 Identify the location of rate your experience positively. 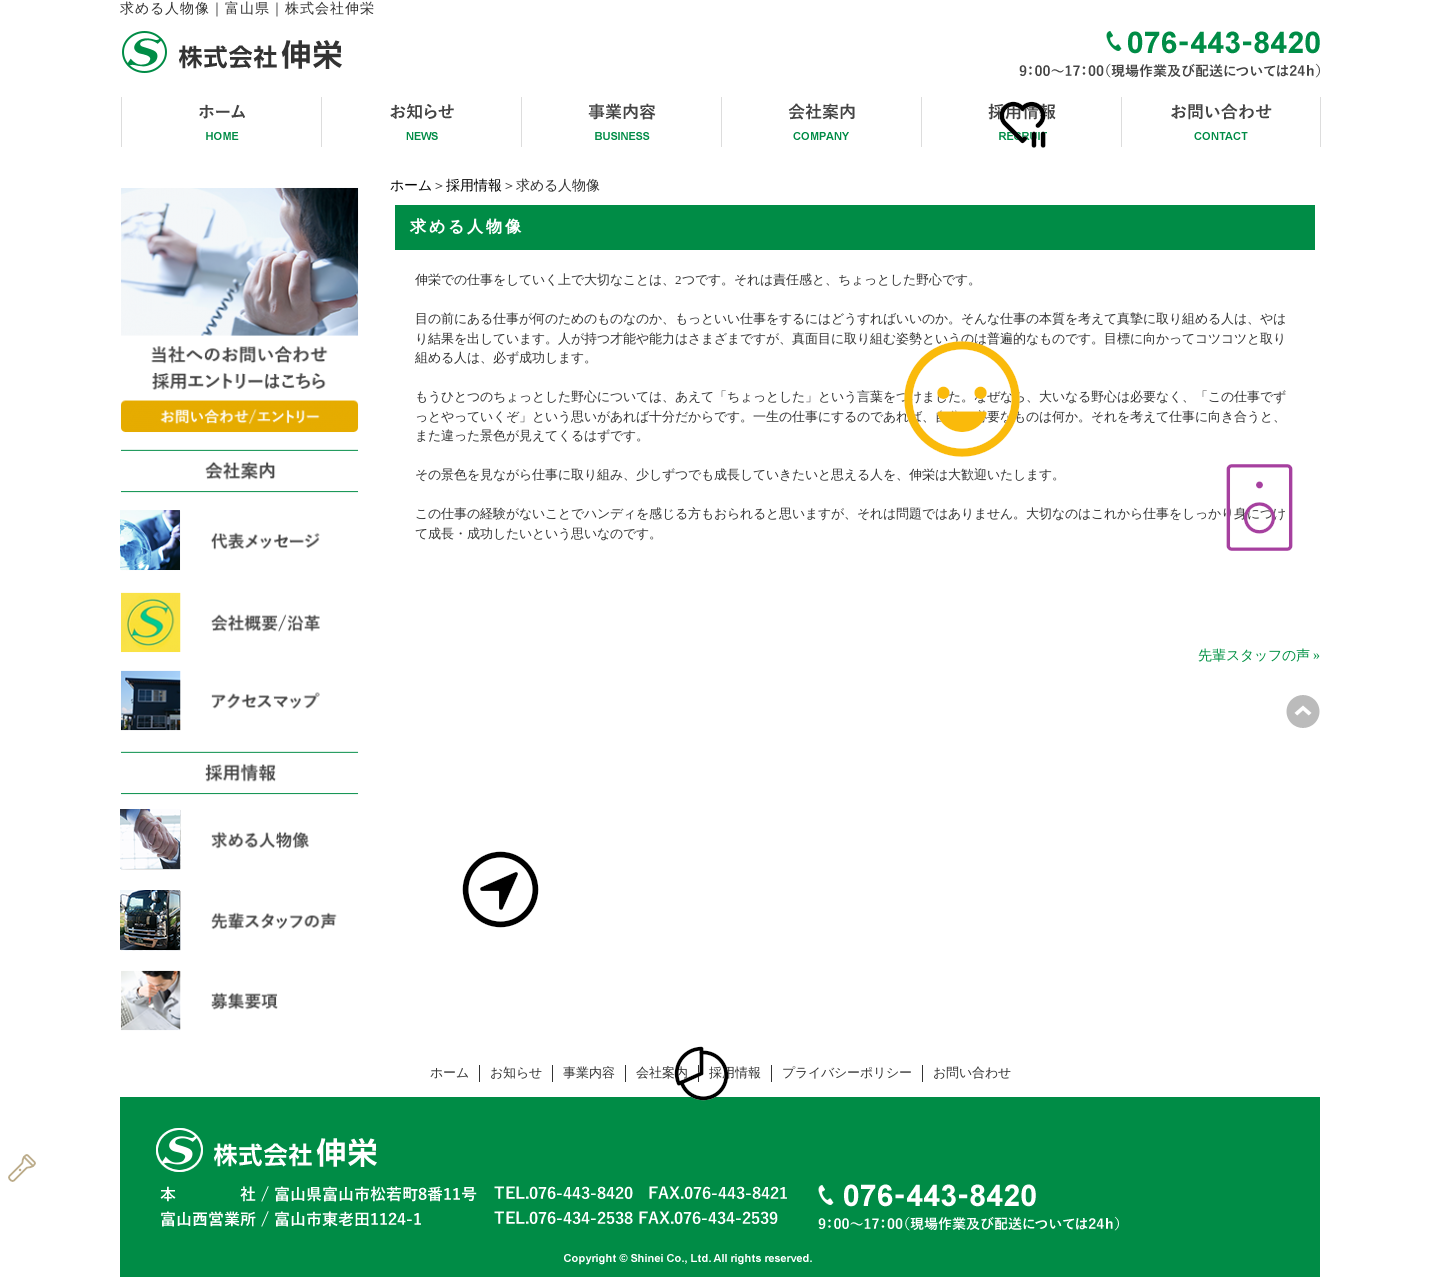
(962, 399).